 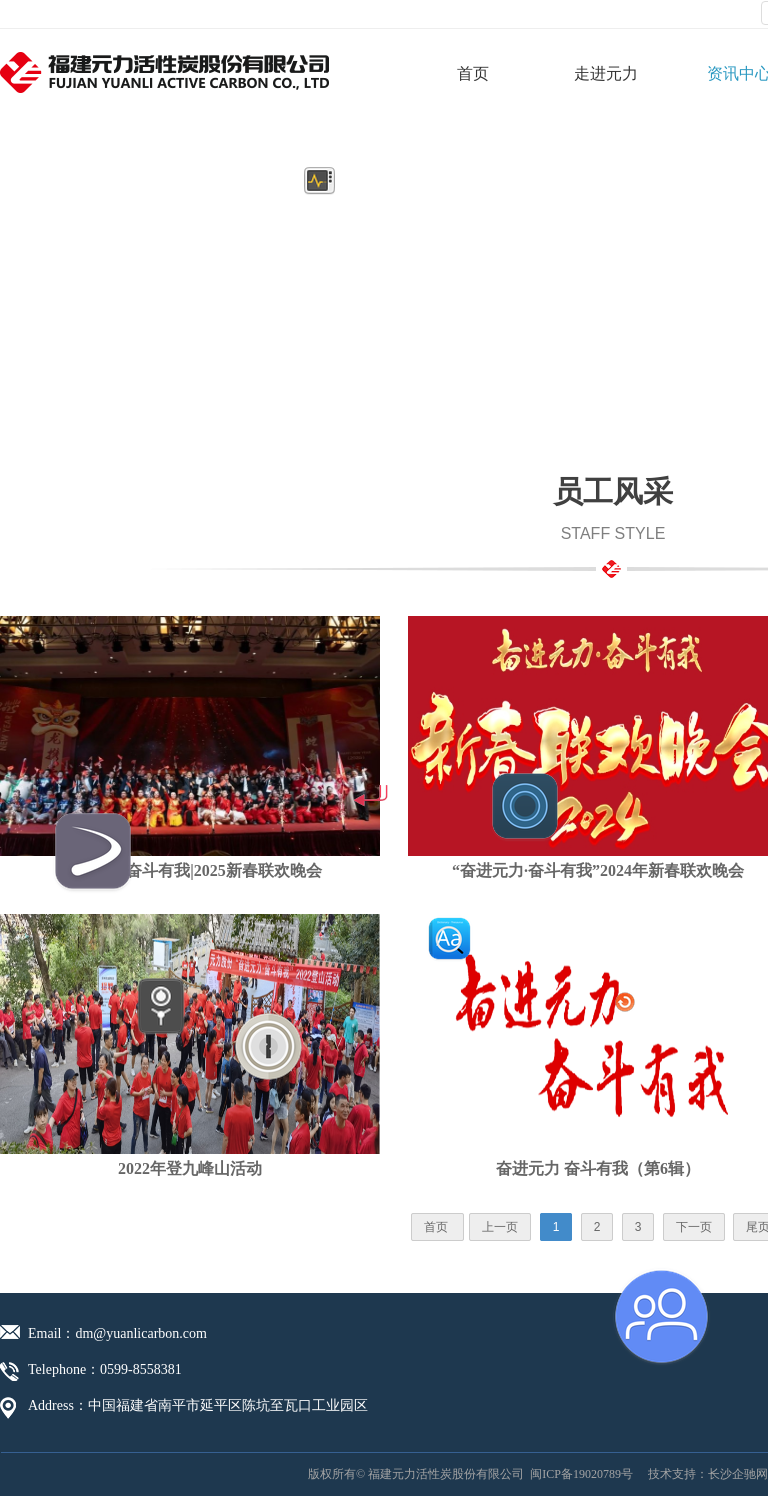 I want to click on launch armagetron game, so click(x=525, y=806).